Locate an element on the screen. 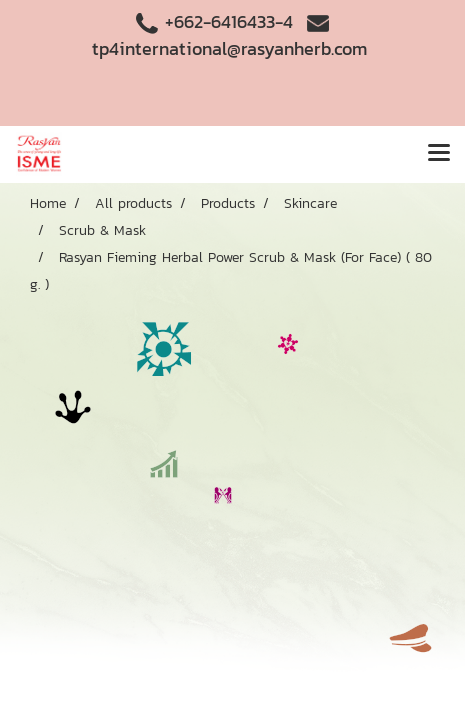 The width and height of the screenshot is (465, 720). indicates a critical hit or power attack in gameplay is located at coordinates (164, 349).